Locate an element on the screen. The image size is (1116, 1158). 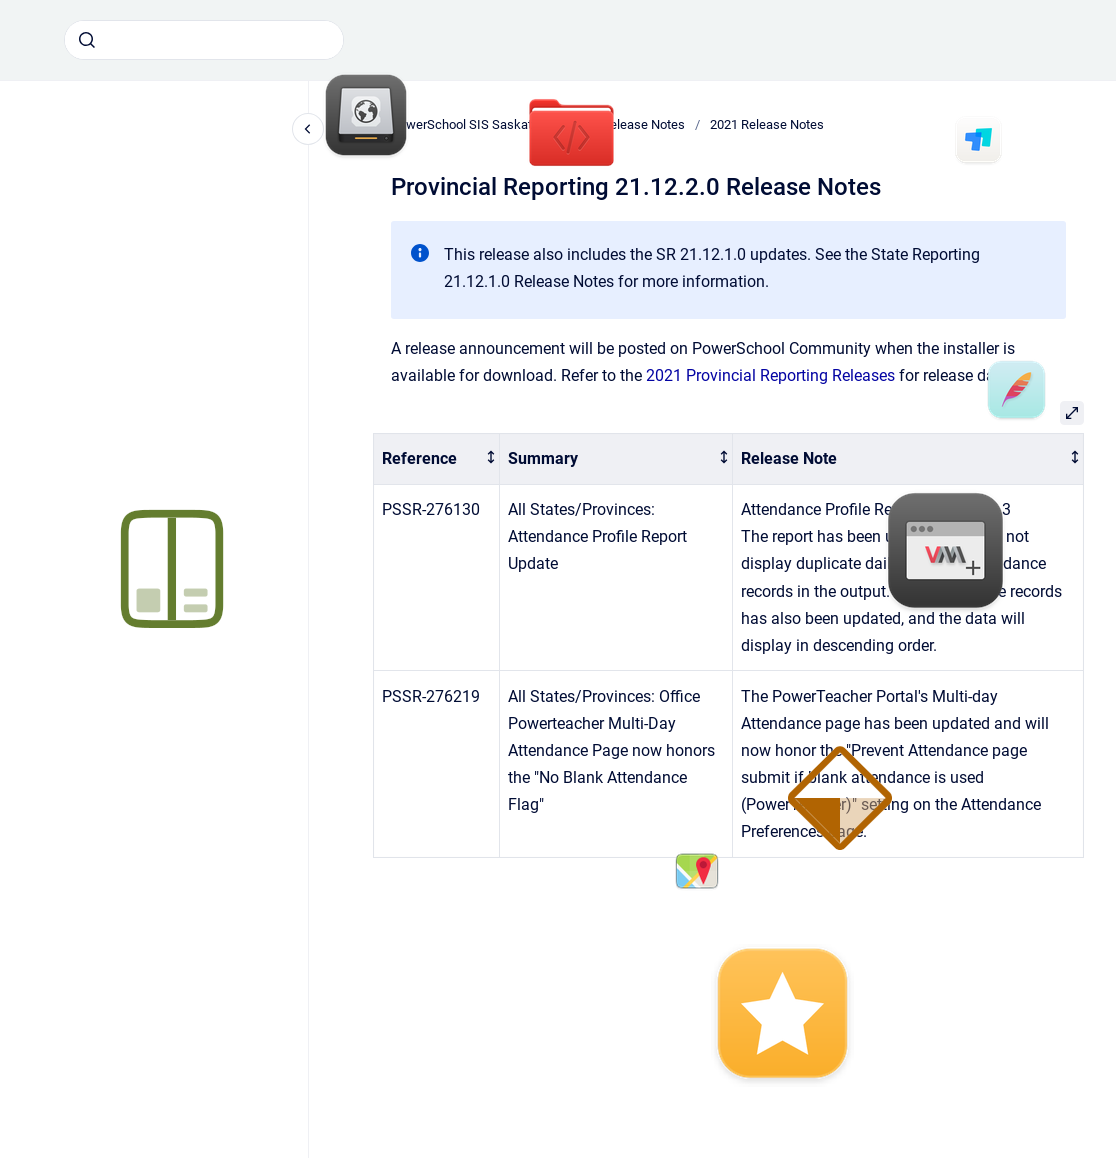
set default applications preferences is located at coordinates (782, 1015).